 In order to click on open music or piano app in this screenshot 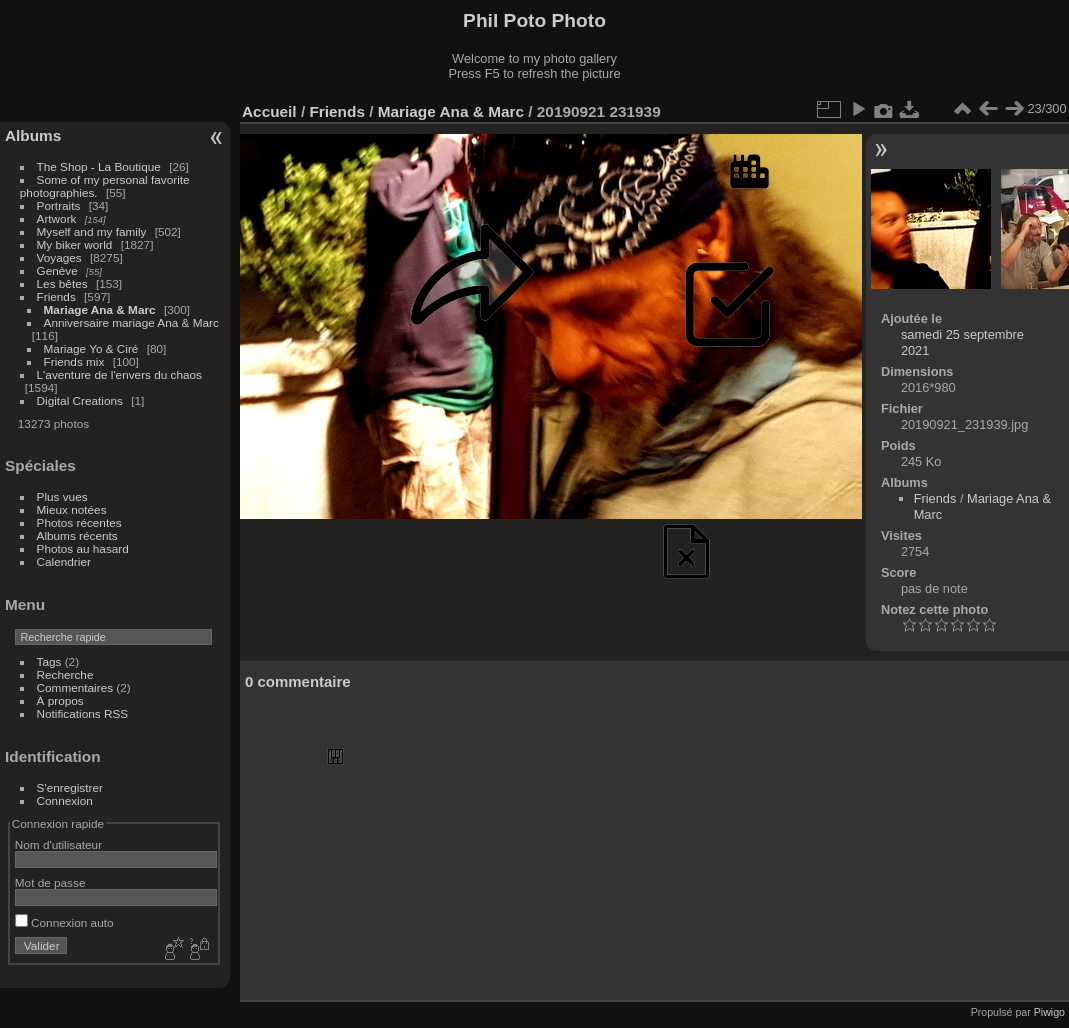, I will do `click(335, 756)`.